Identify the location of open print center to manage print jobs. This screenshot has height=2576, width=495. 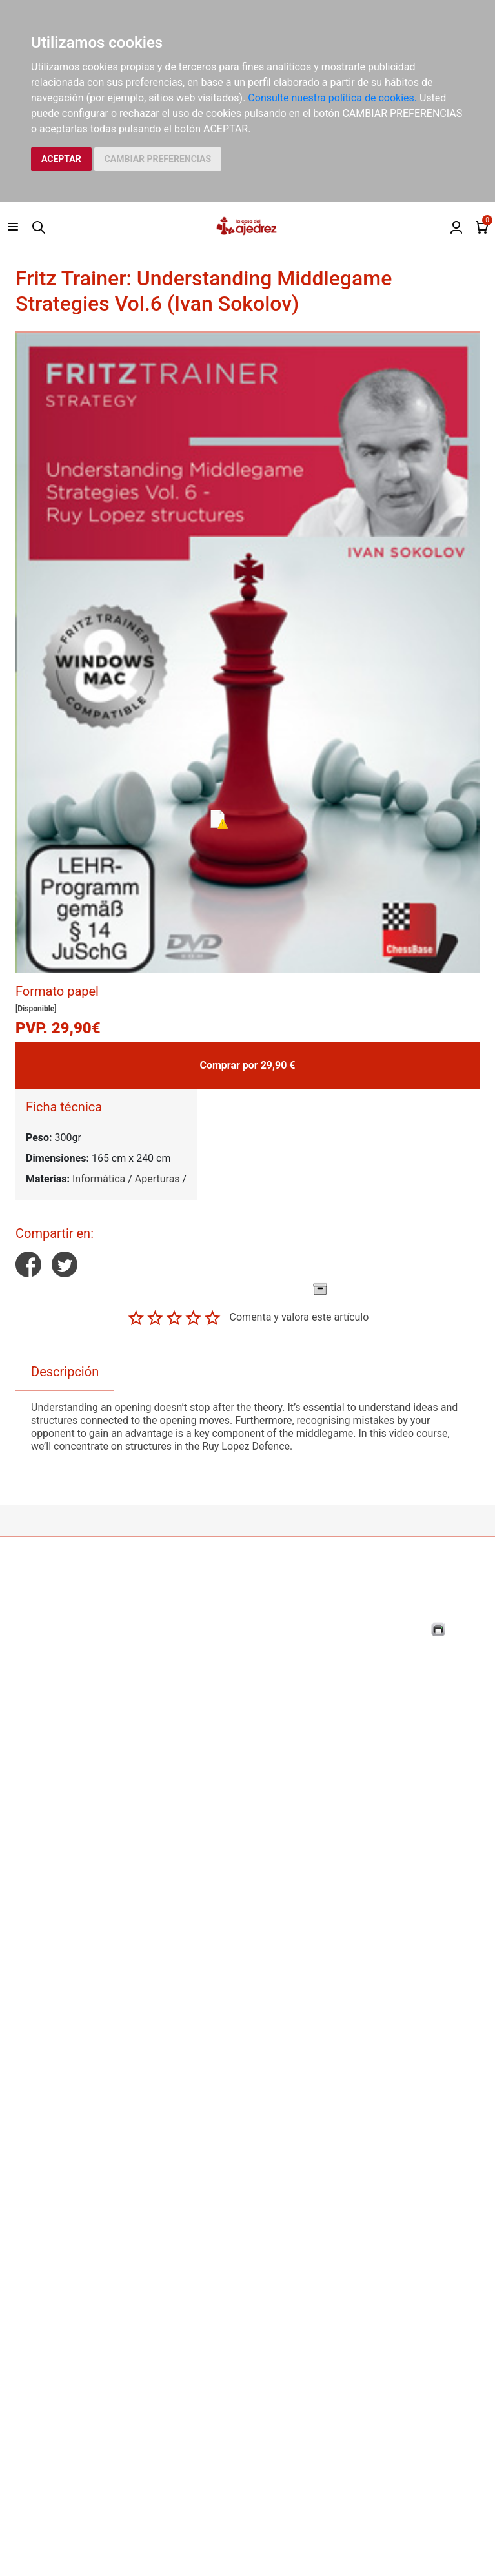
(438, 1629).